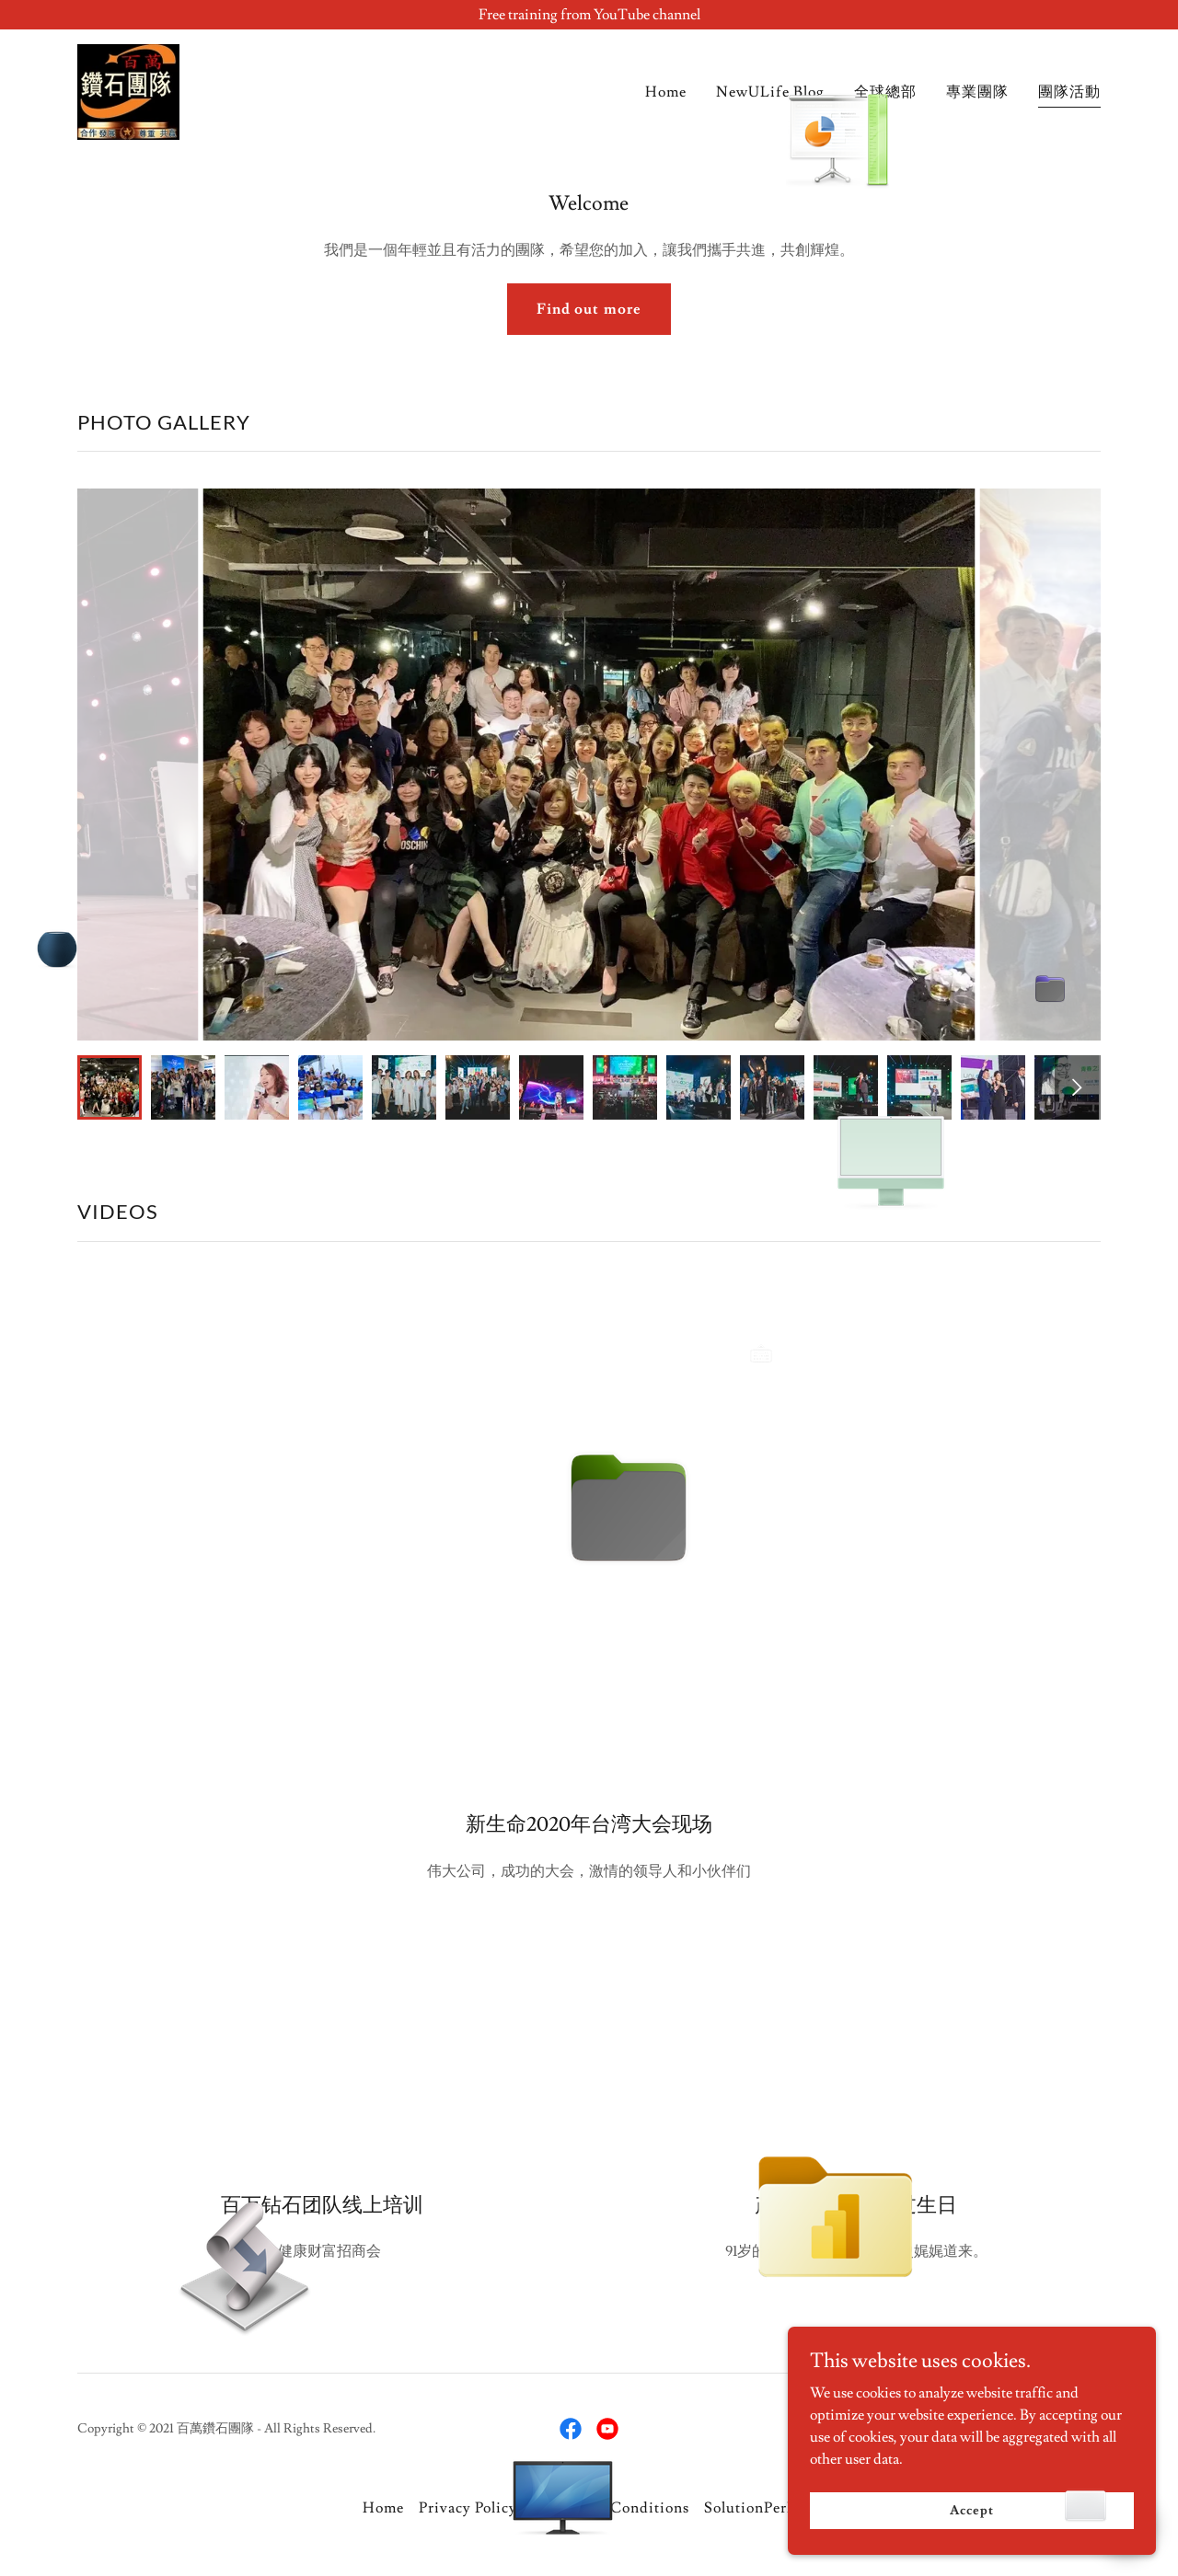 The image size is (1178, 2576). Describe the element at coordinates (244, 2265) in the screenshot. I see `run an applescript droplet application` at that location.